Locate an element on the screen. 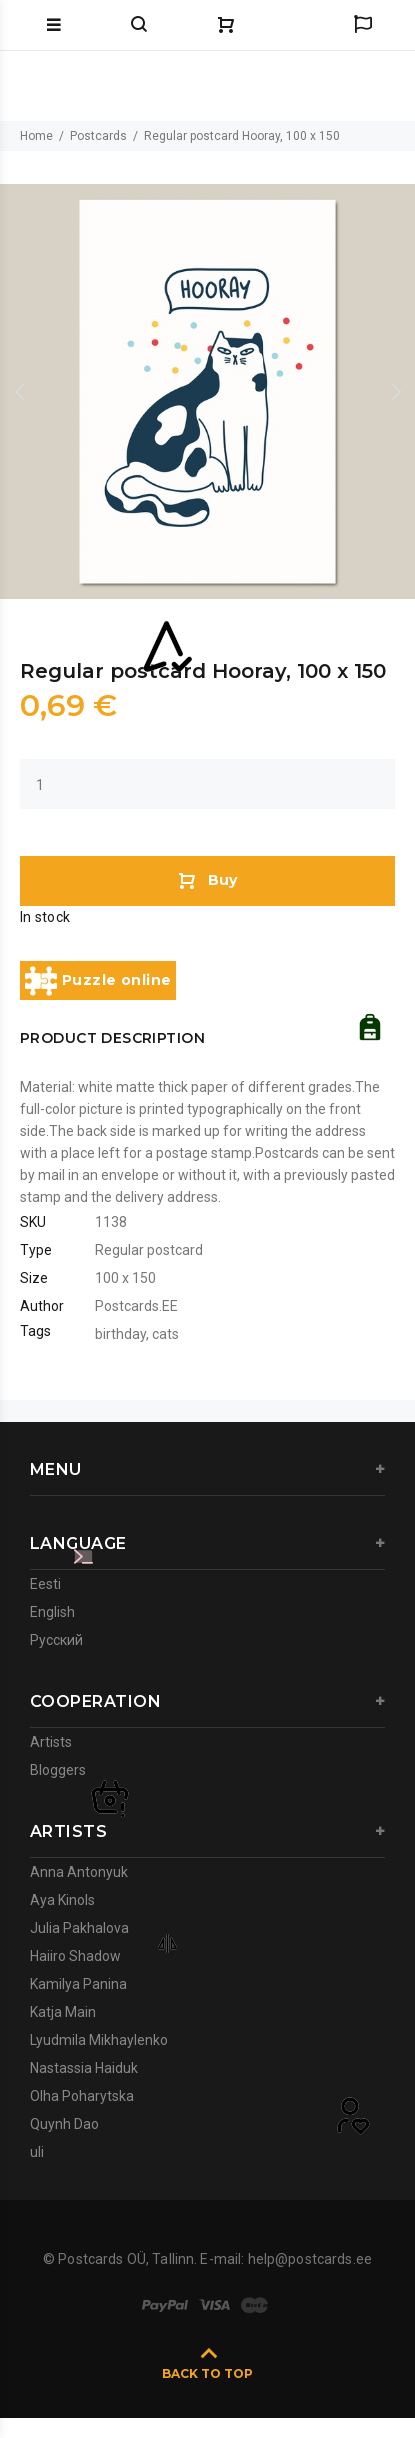 The image size is (415, 2438). access your inventory or storage is located at coordinates (370, 1028).